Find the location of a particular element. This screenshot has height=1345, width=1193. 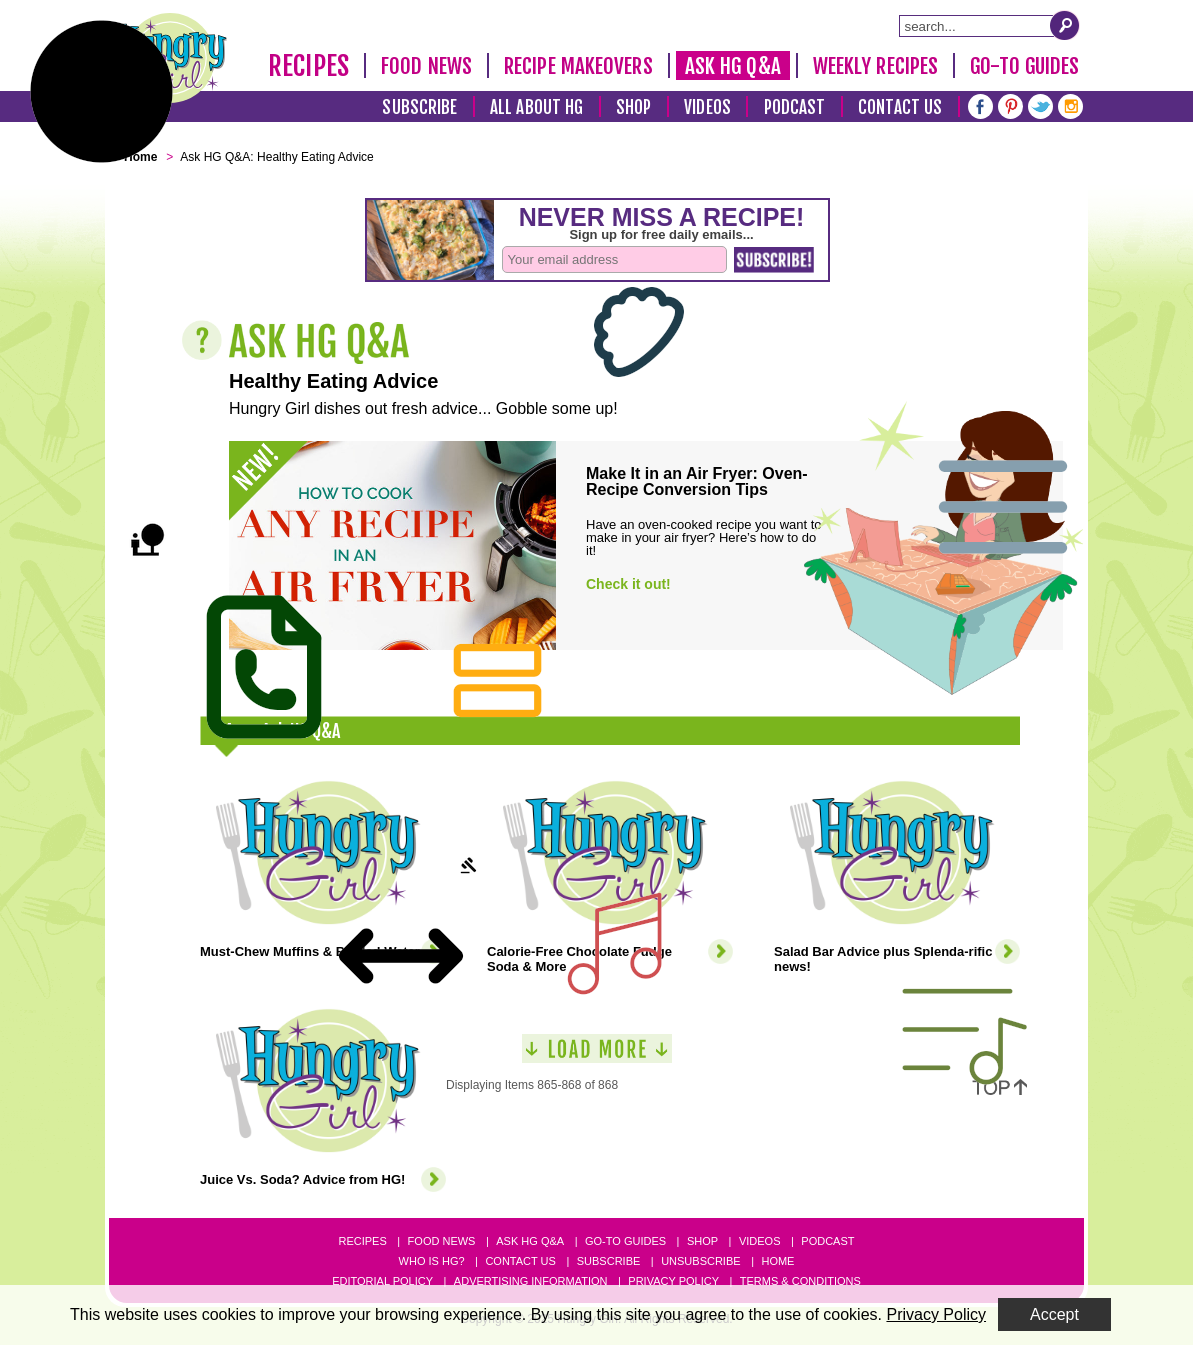

access music or audio player is located at coordinates (620, 945).